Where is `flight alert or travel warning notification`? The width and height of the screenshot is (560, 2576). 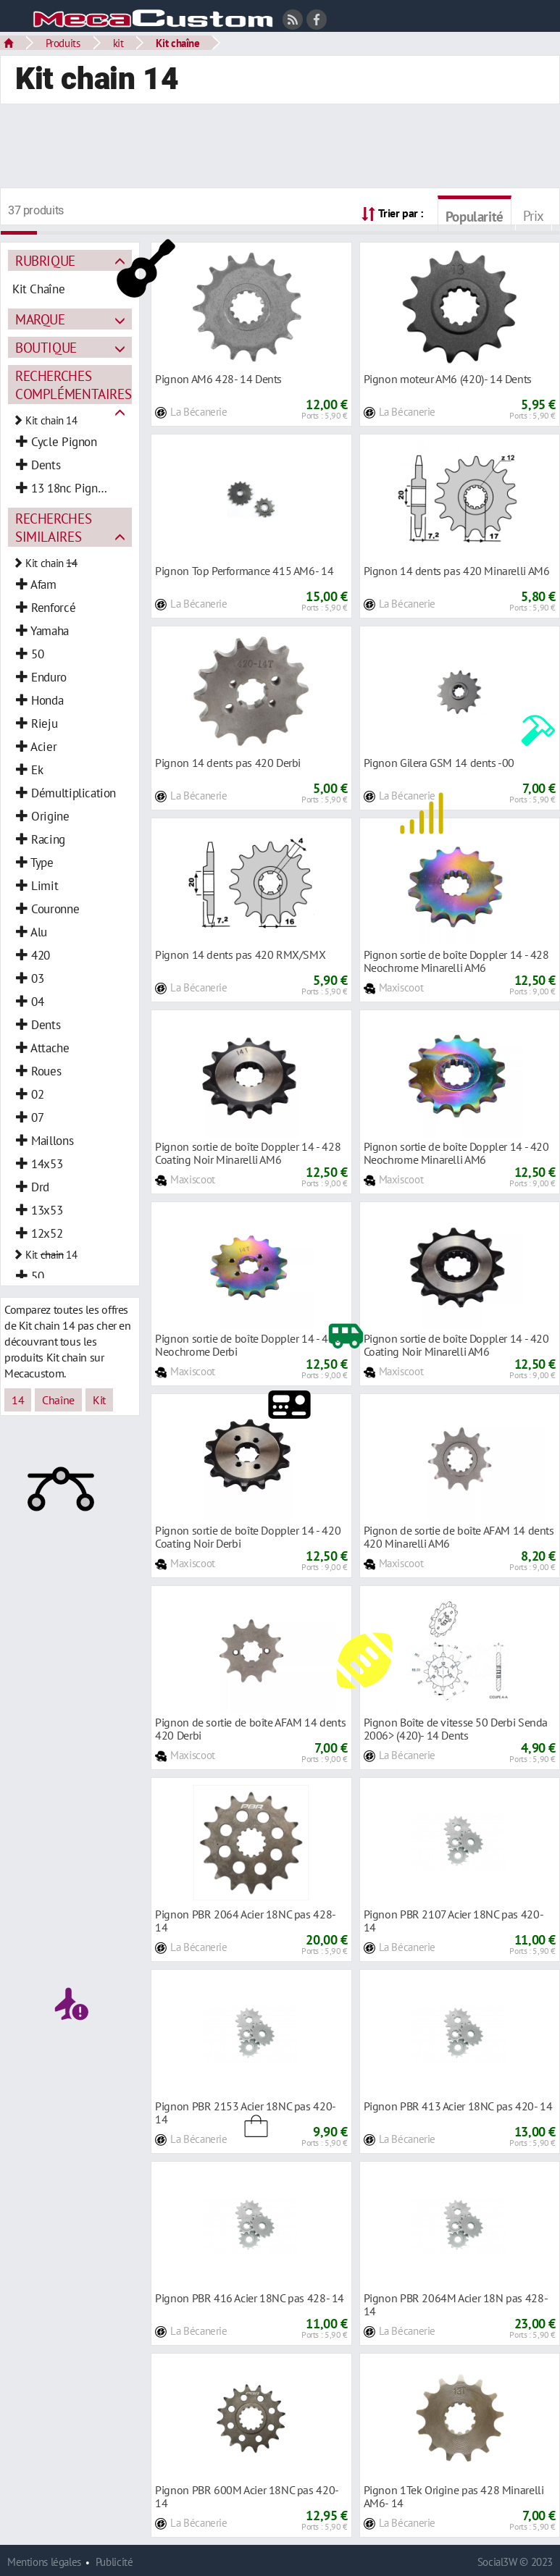
flight alert or travel warning notification is located at coordinates (70, 2004).